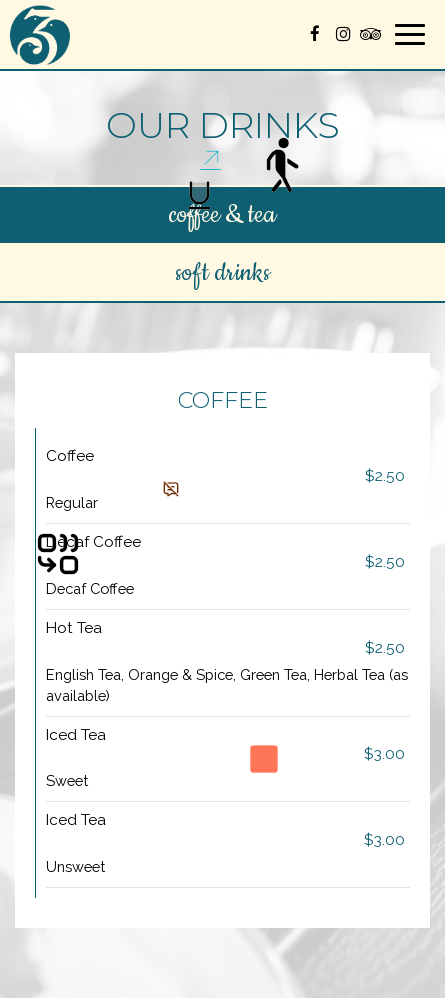  Describe the element at coordinates (58, 554) in the screenshot. I see `merge or combine selected items` at that location.